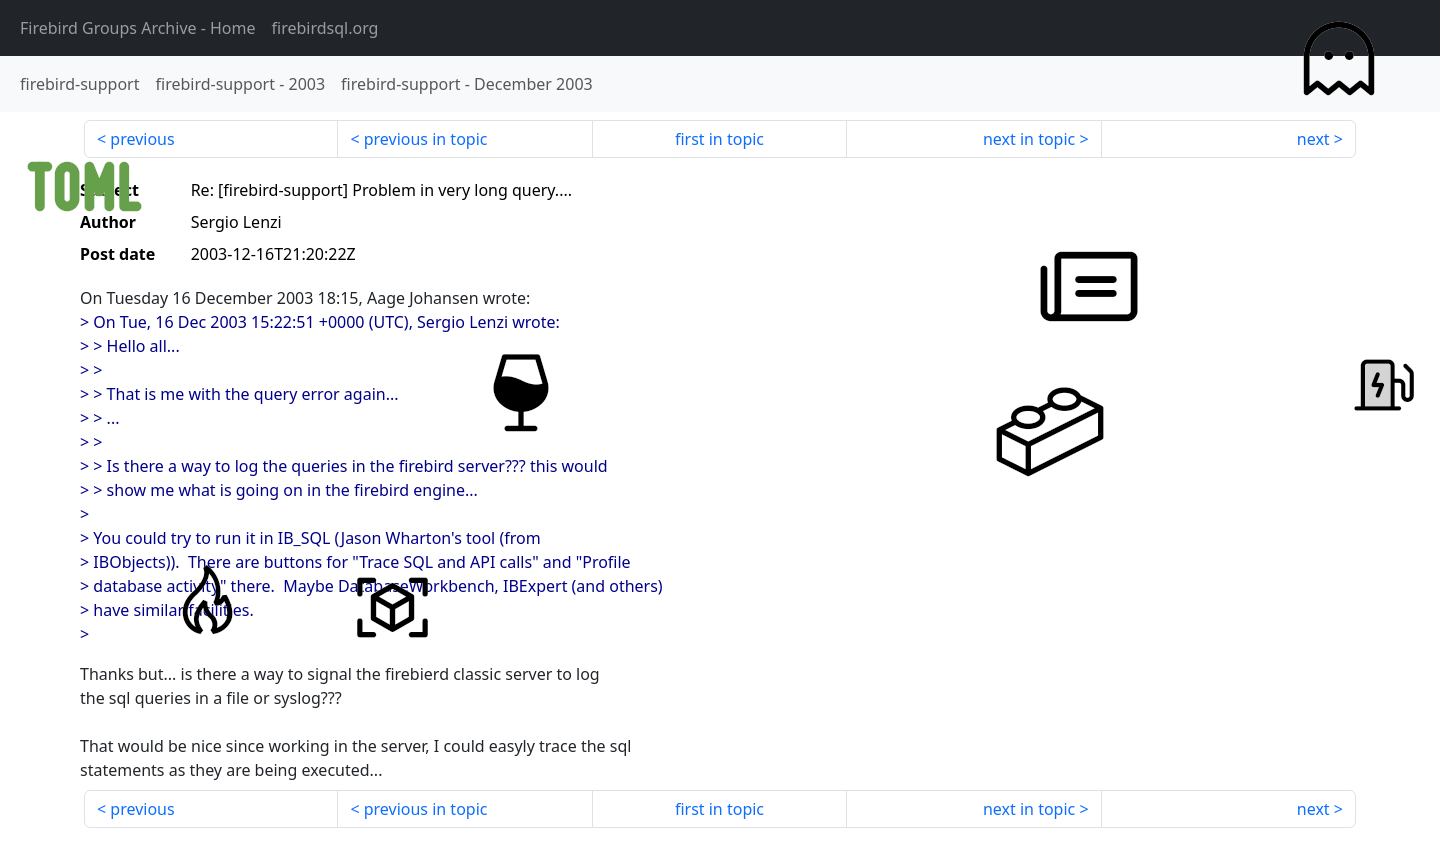 The height and width of the screenshot is (844, 1440). I want to click on enable ghost mode or incognito browsing, so click(1339, 60).